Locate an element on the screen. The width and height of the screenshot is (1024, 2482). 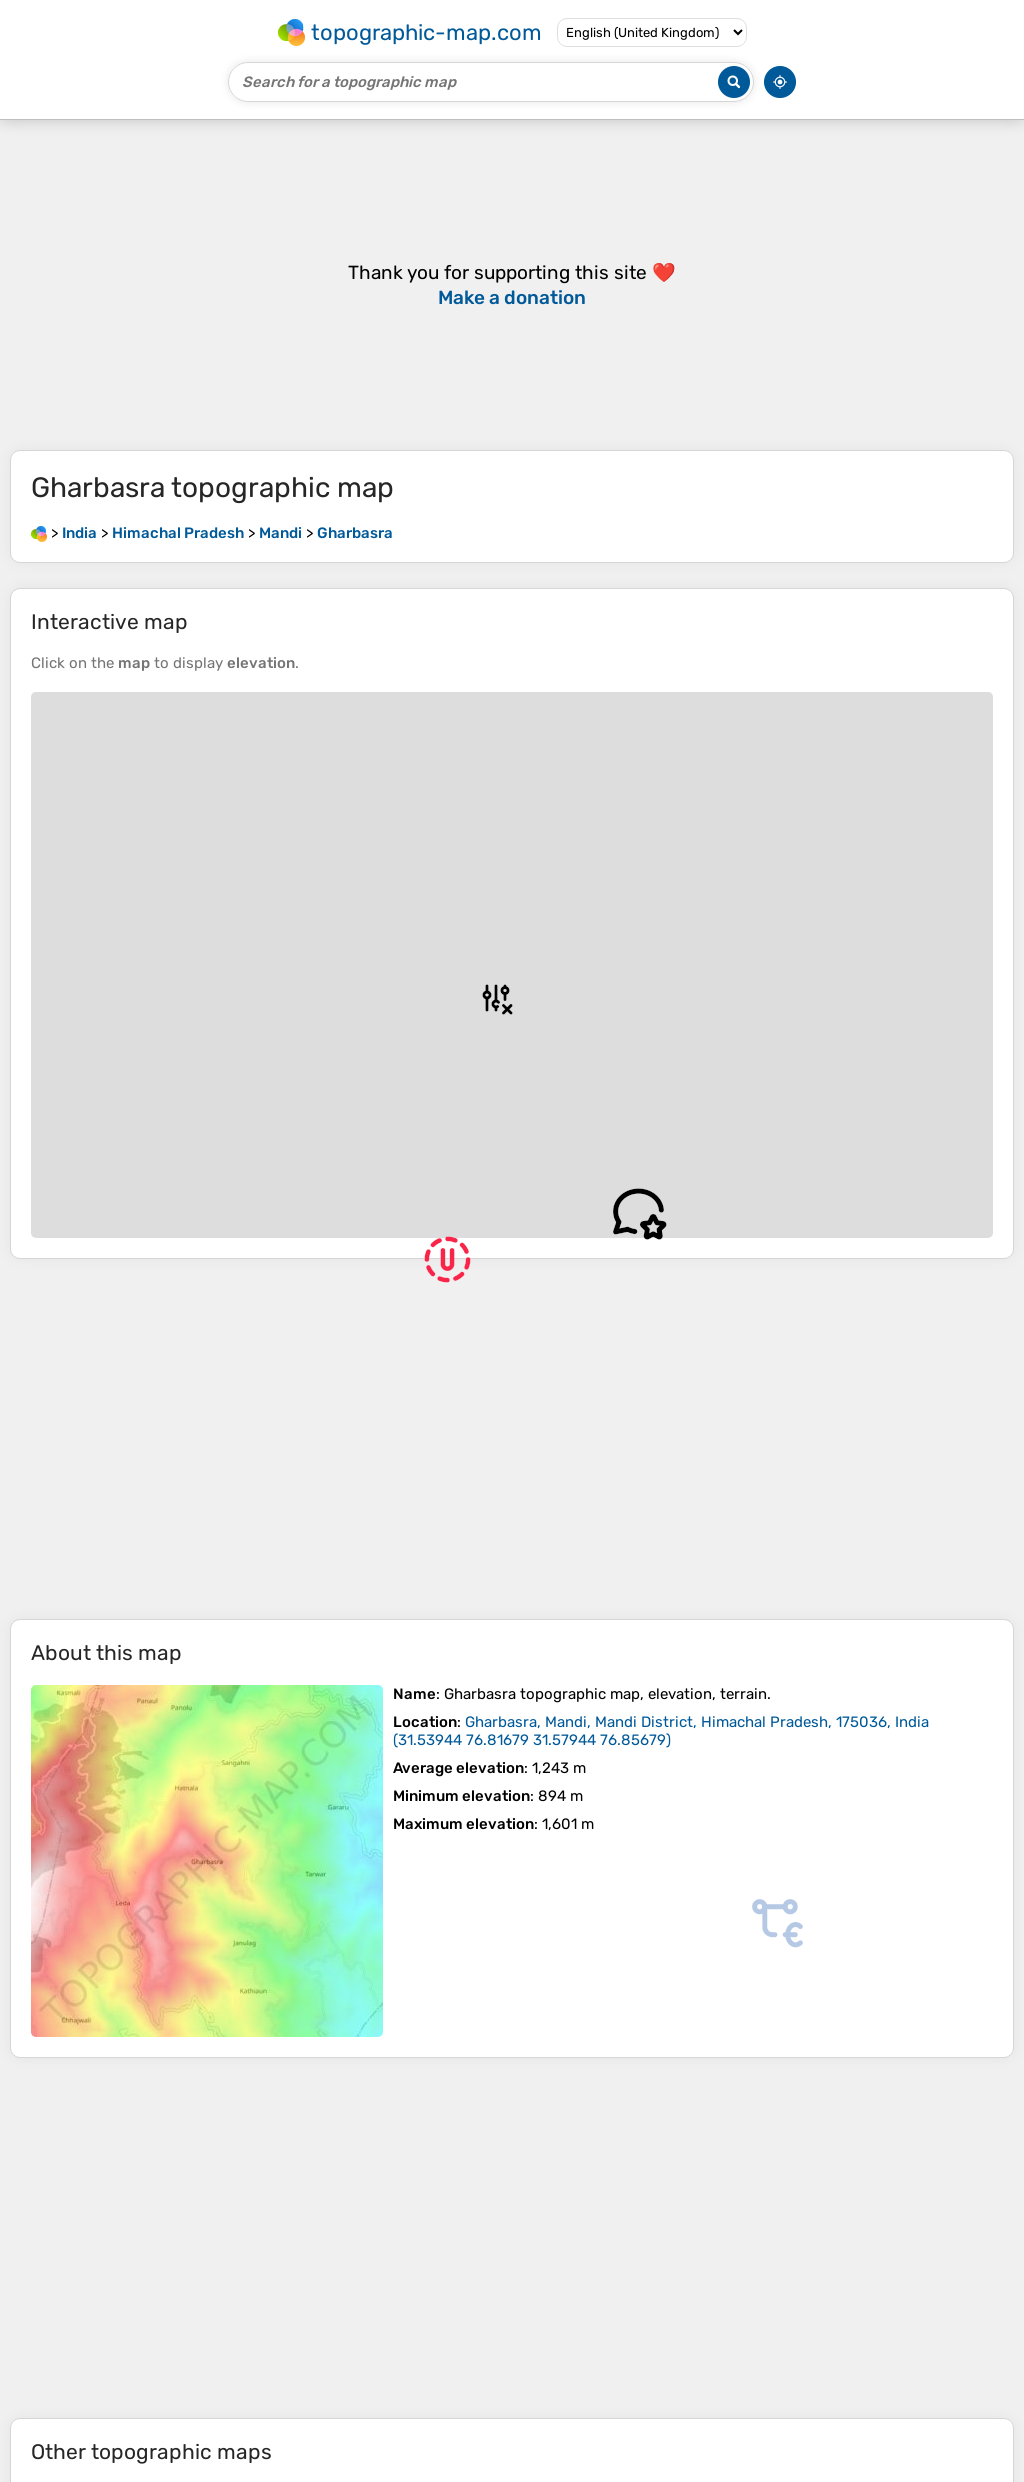
view euro currency transactions is located at coordinates (777, 1924).